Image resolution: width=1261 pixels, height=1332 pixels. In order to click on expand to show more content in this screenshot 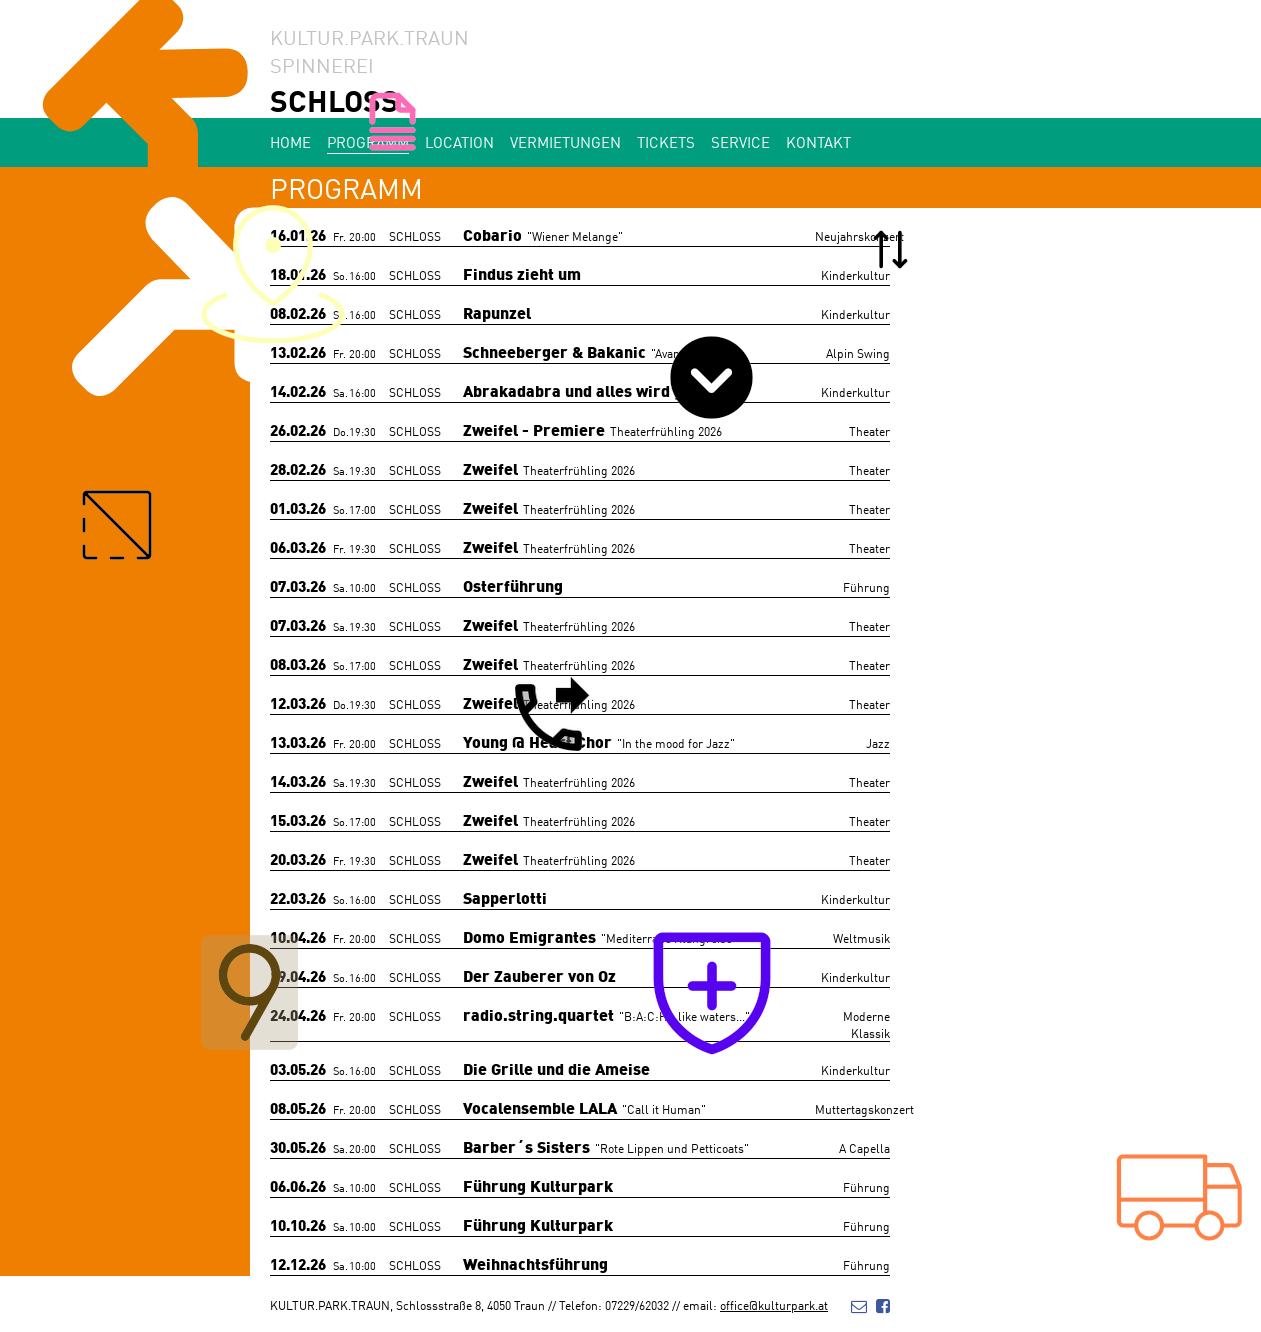, I will do `click(711, 377)`.